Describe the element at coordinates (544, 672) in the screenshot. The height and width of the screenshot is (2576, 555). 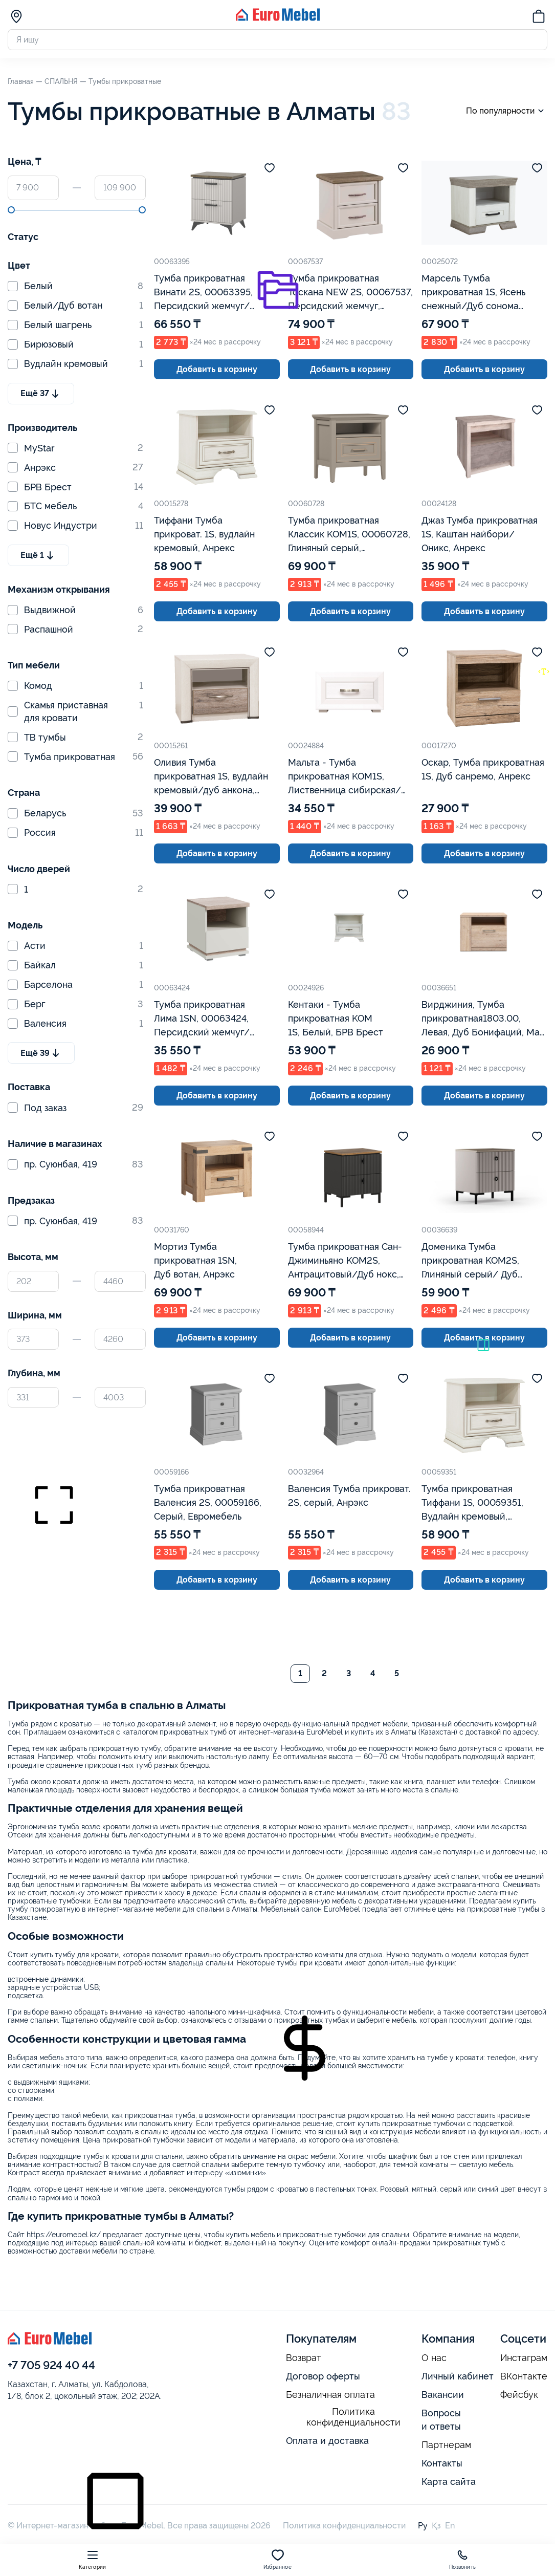
I see `represents a function or method parameter` at that location.